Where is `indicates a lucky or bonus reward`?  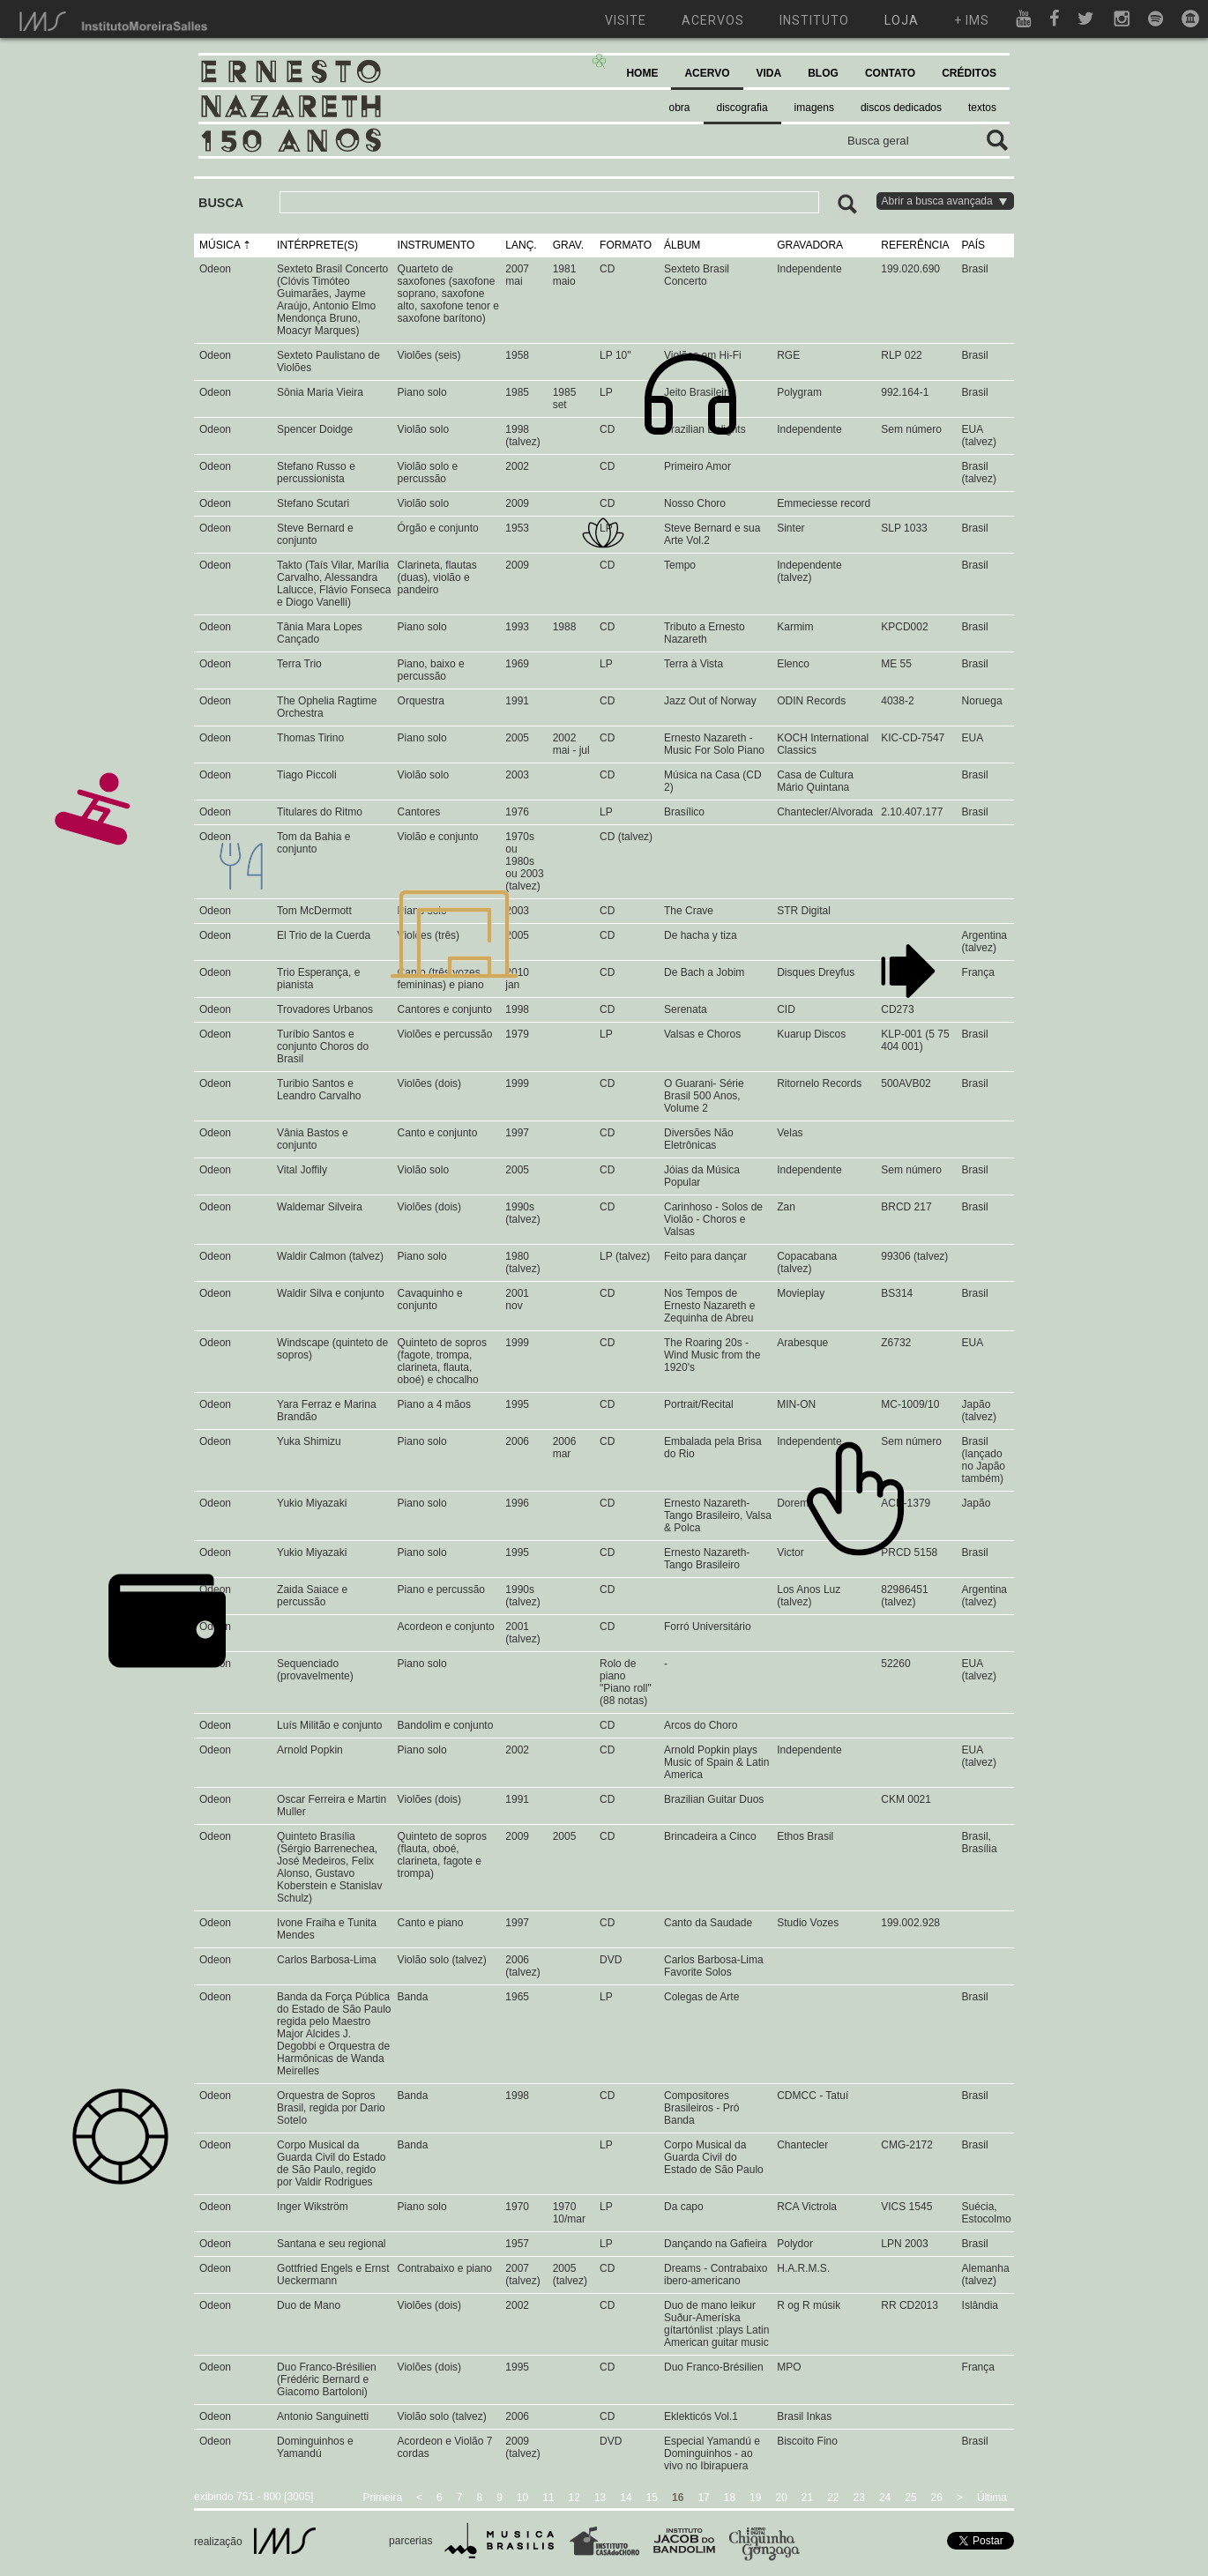
indicates a lucky or bonus reward is located at coordinates (599, 61).